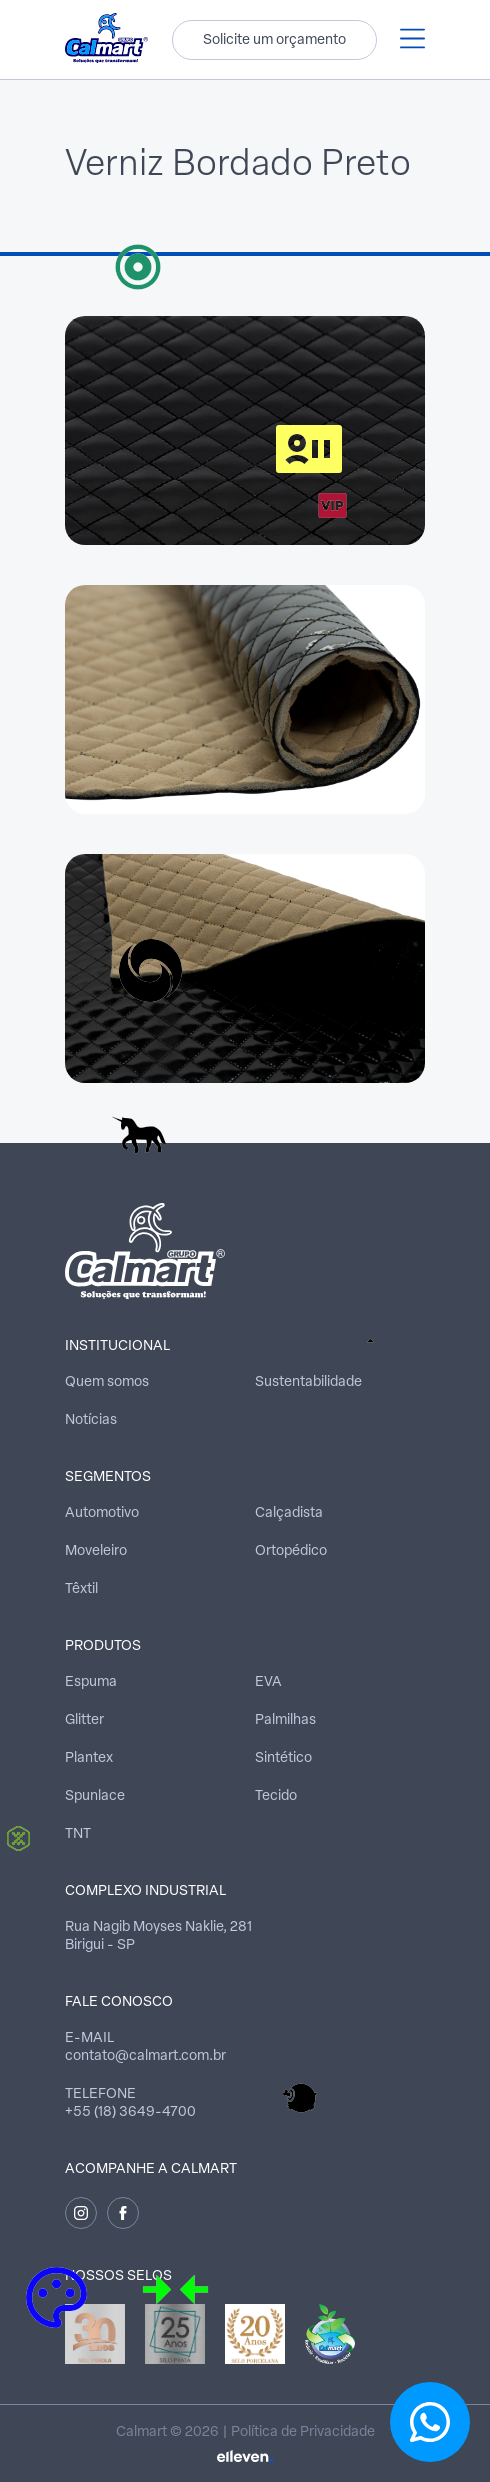 This screenshot has width=490, height=2482. What do you see at coordinates (56, 2297) in the screenshot?
I see `access color or theme customization options` at bounding box center [56, 2297].